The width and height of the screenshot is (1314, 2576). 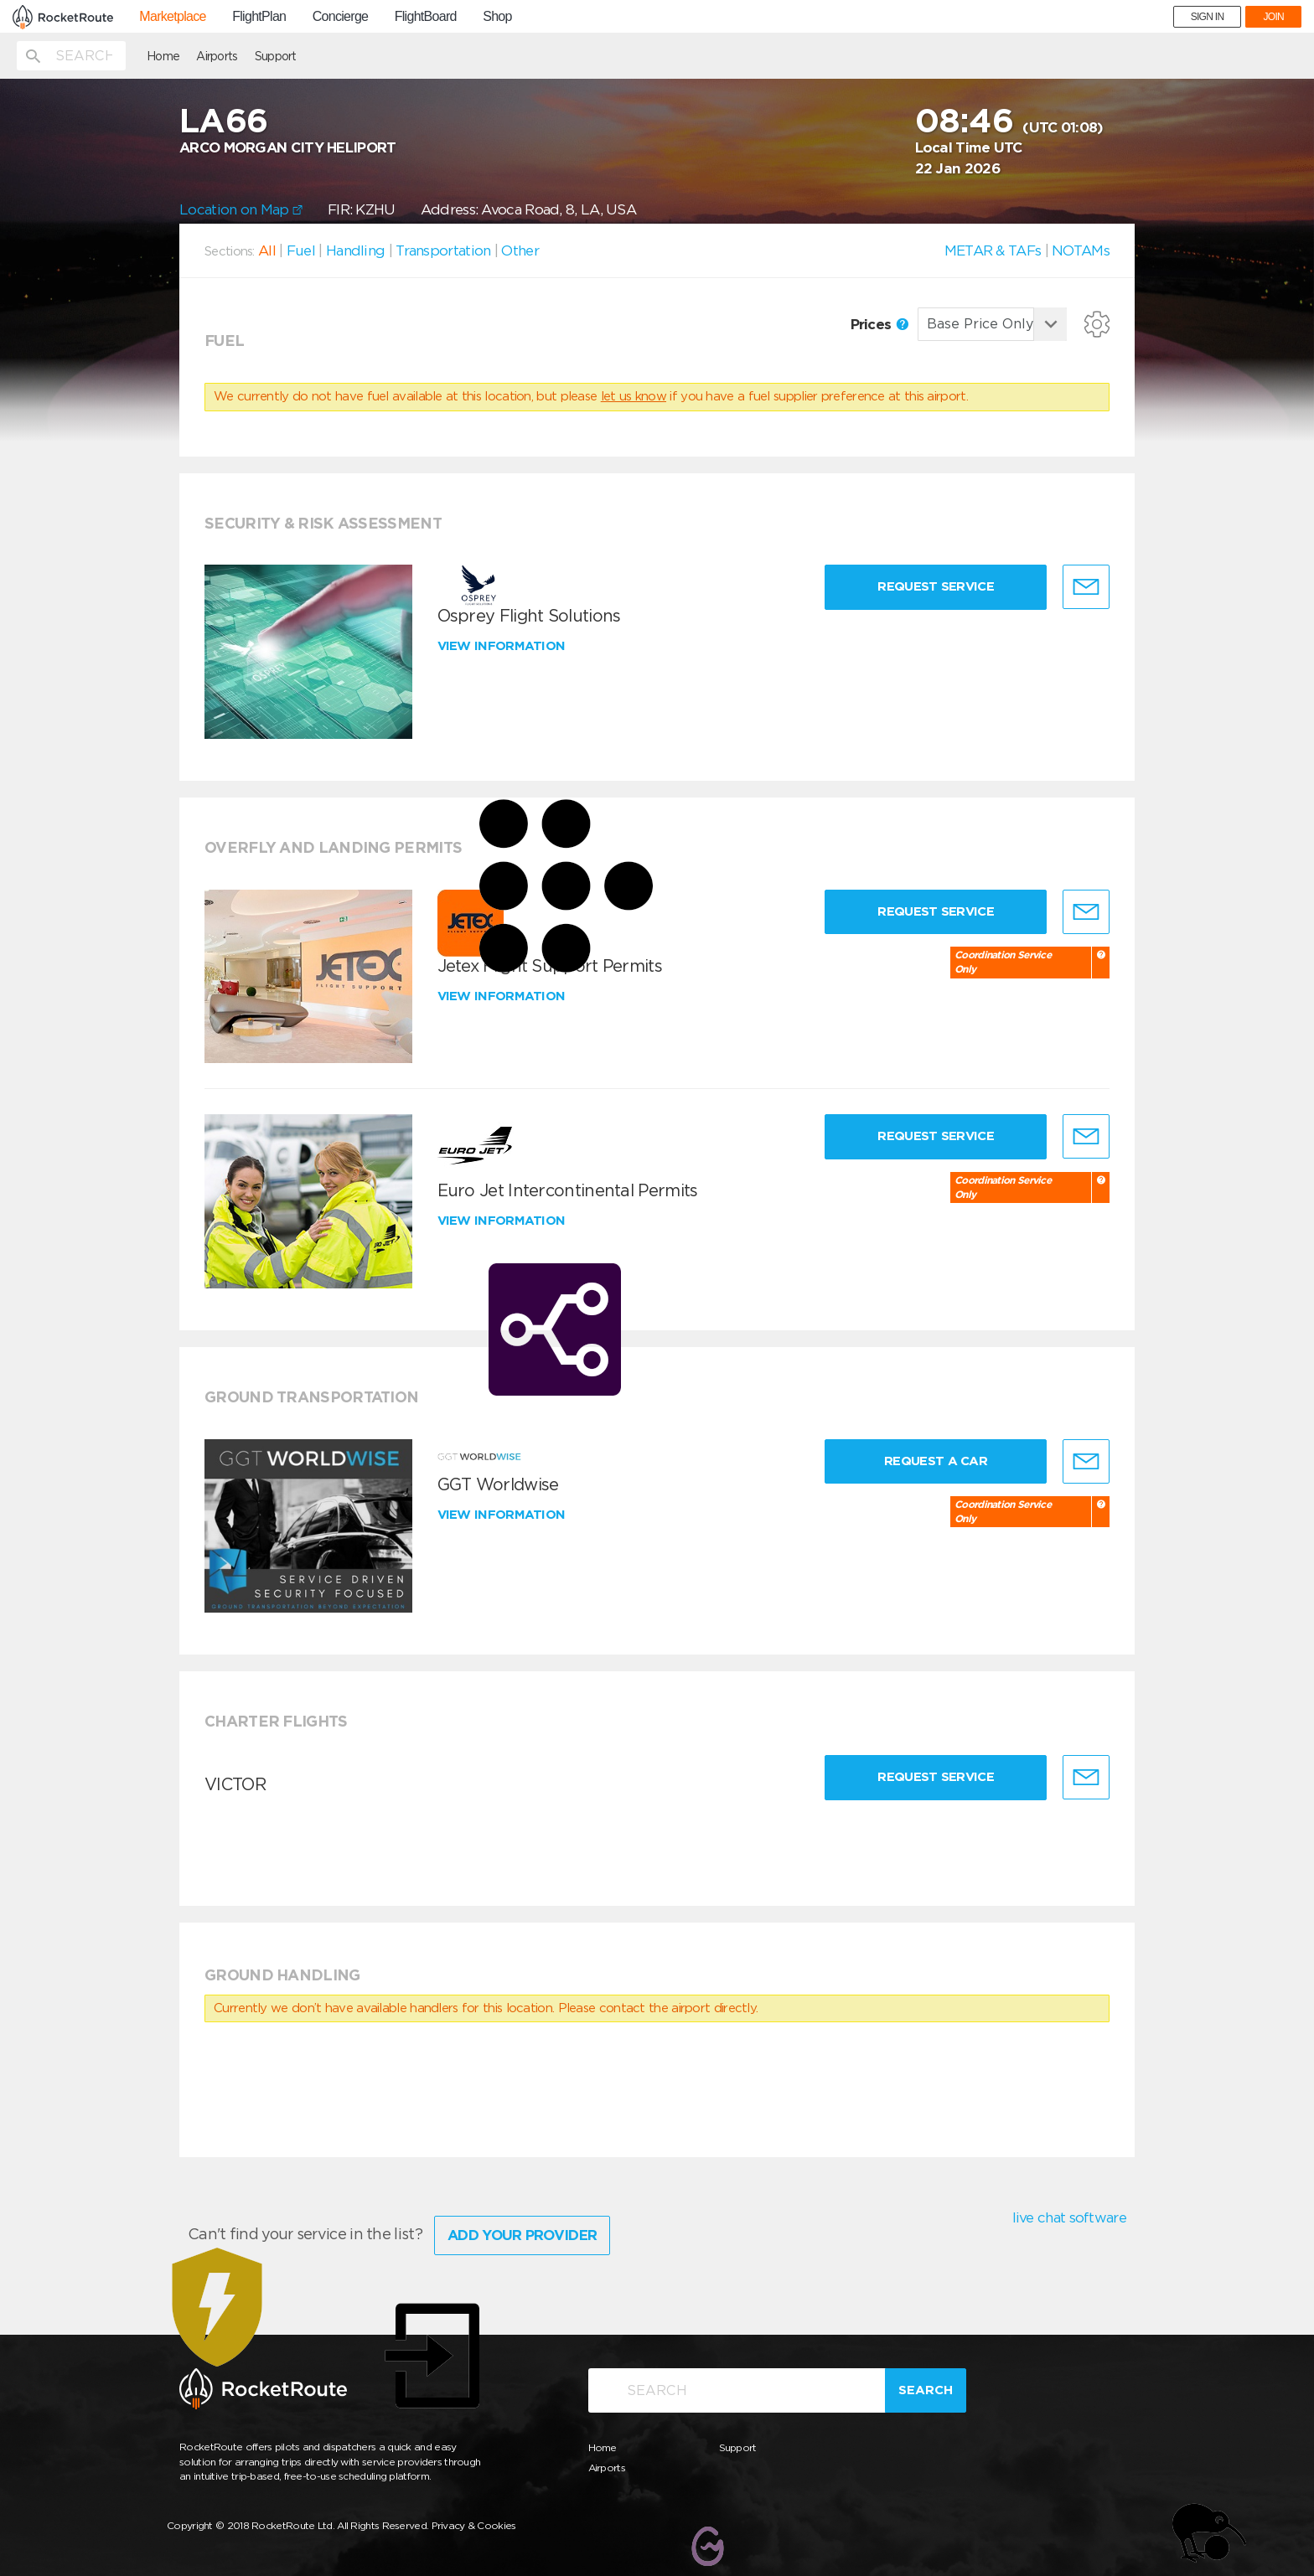 I want to click on open the kiwix offline content reader, so click(x=1209, y=2533).